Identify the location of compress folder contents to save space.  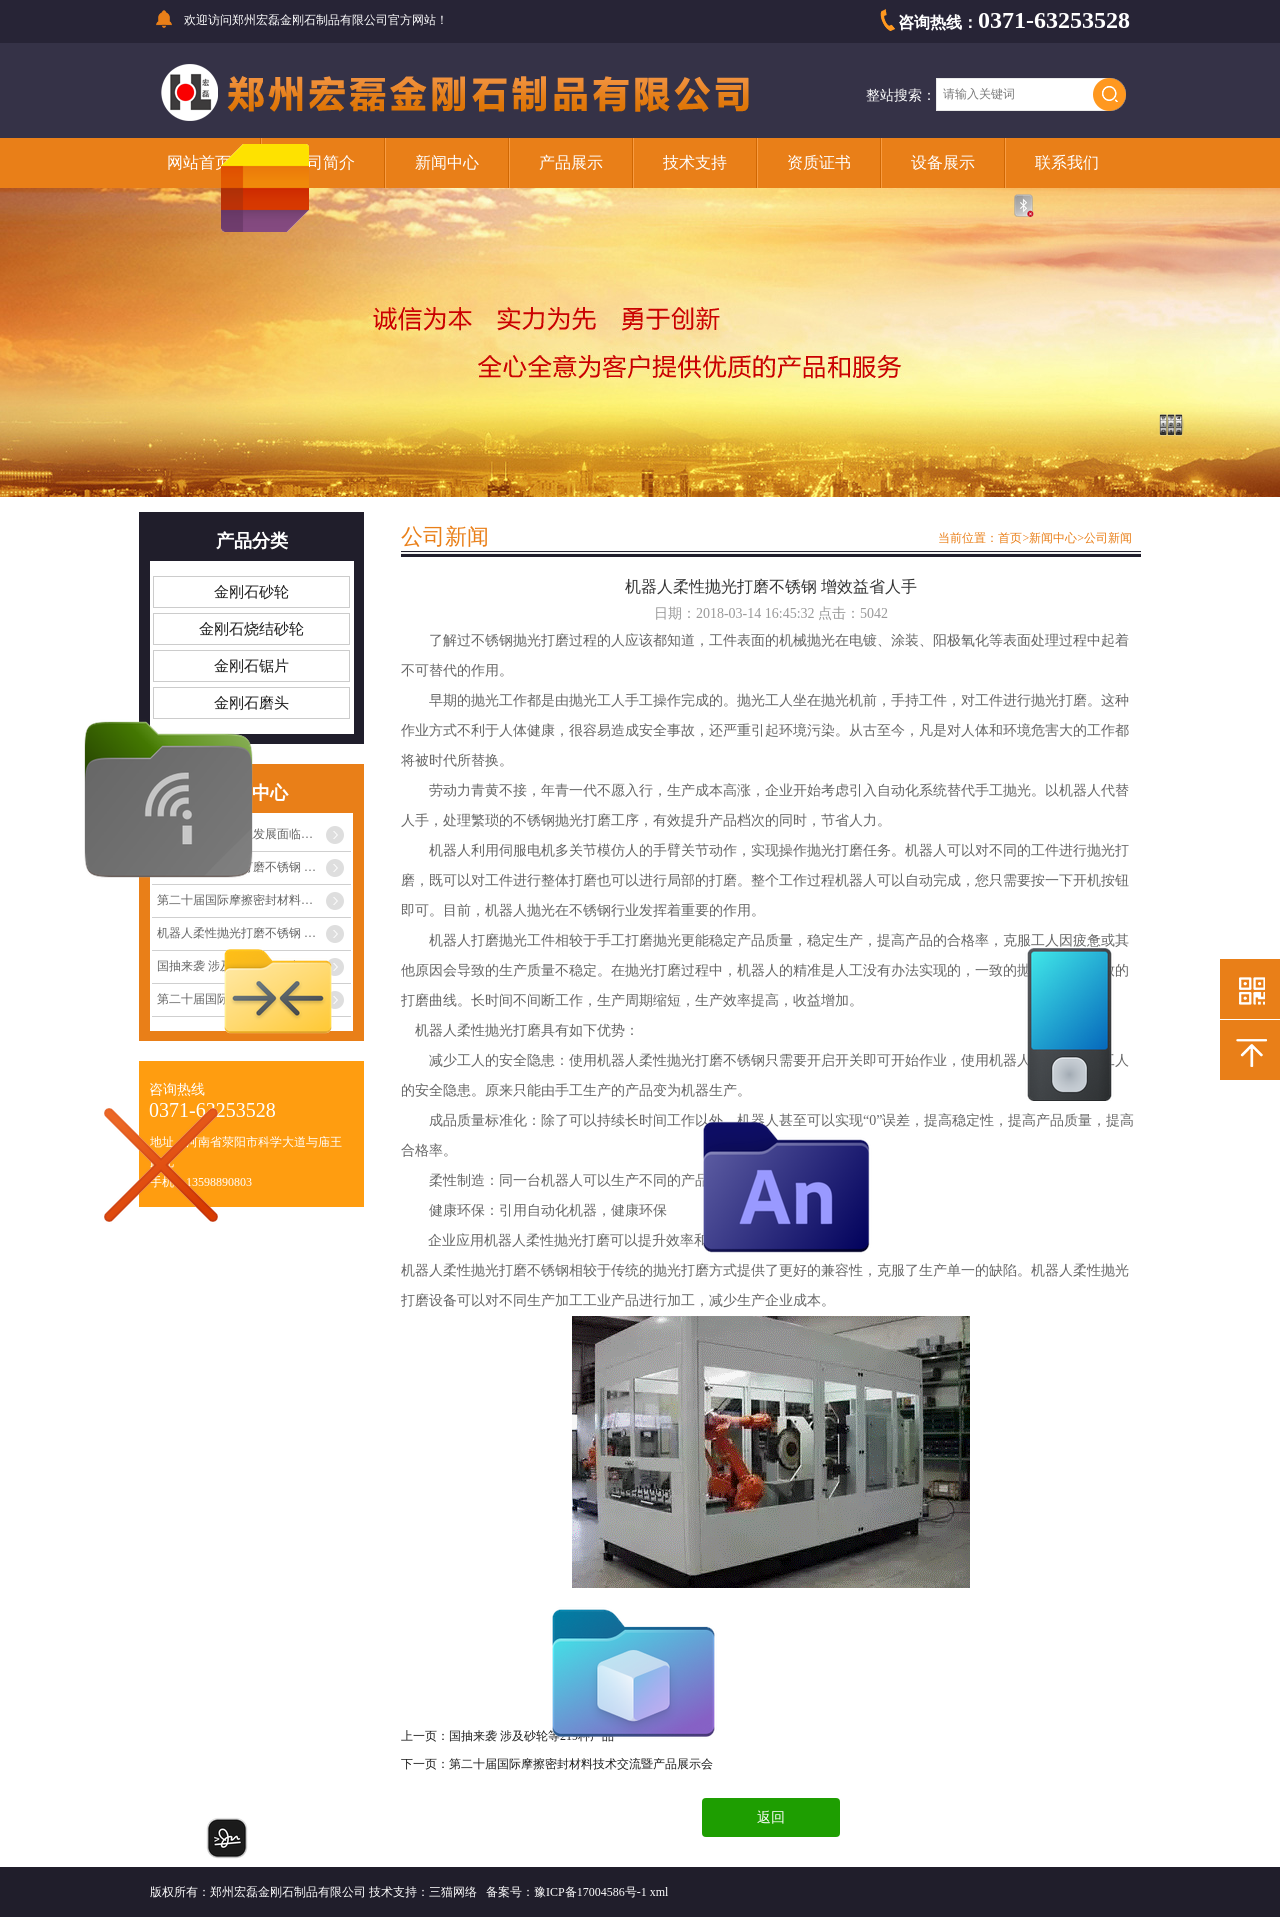
(278, 994).